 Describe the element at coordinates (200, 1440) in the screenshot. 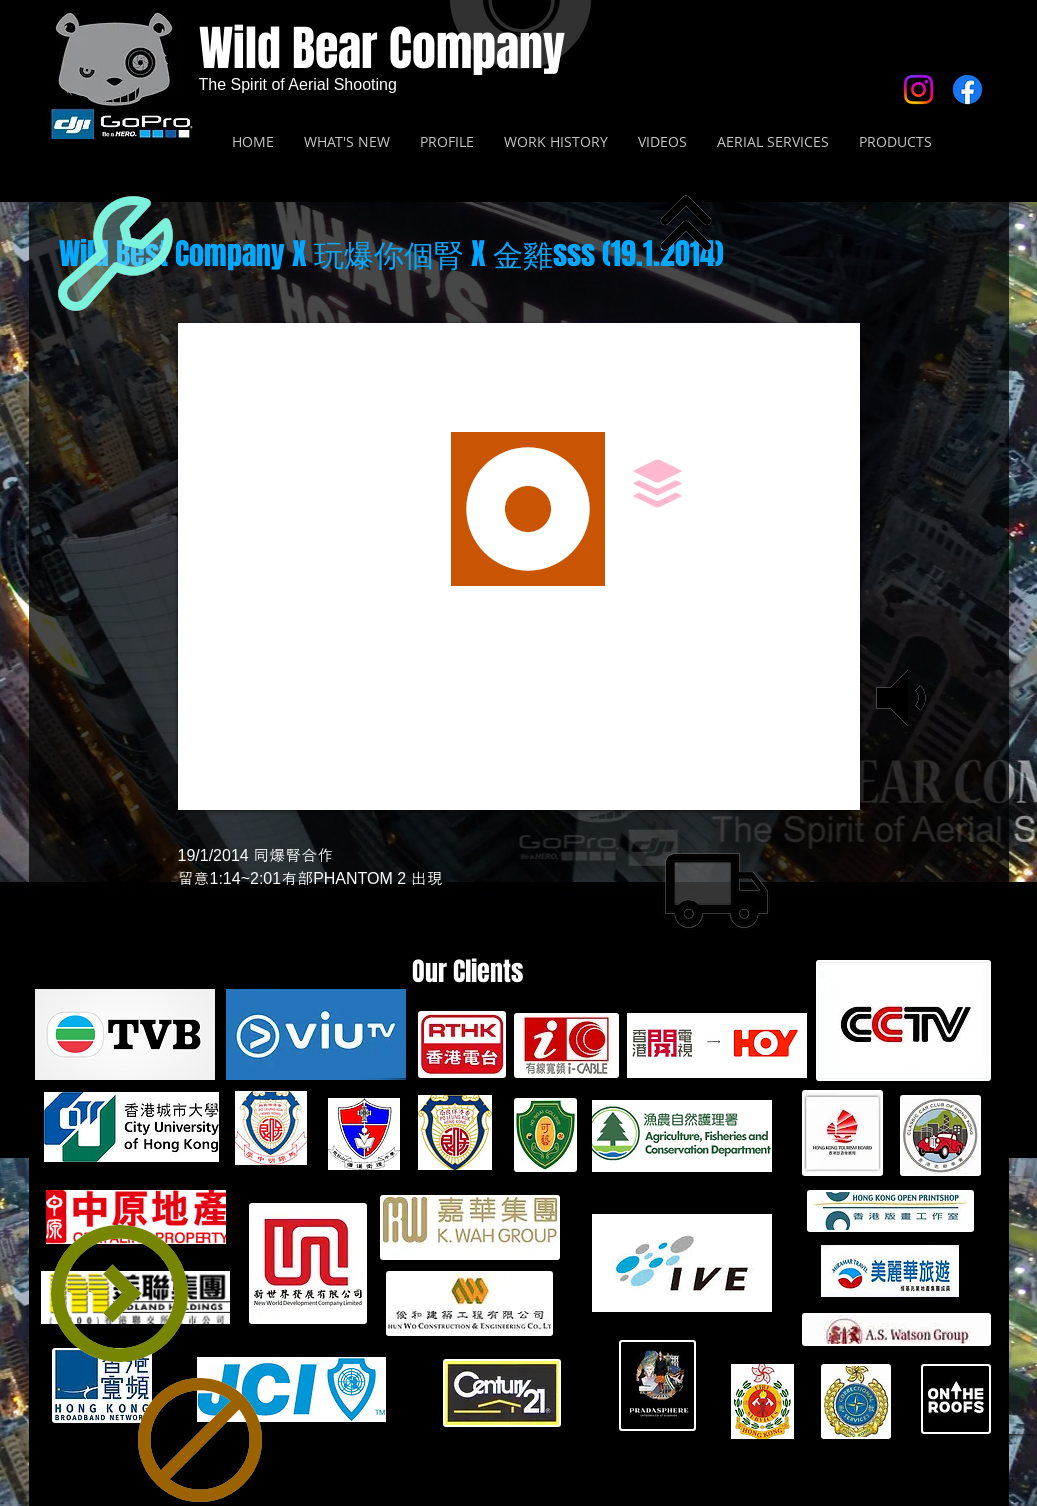

I see `block or ban a user` at that location.